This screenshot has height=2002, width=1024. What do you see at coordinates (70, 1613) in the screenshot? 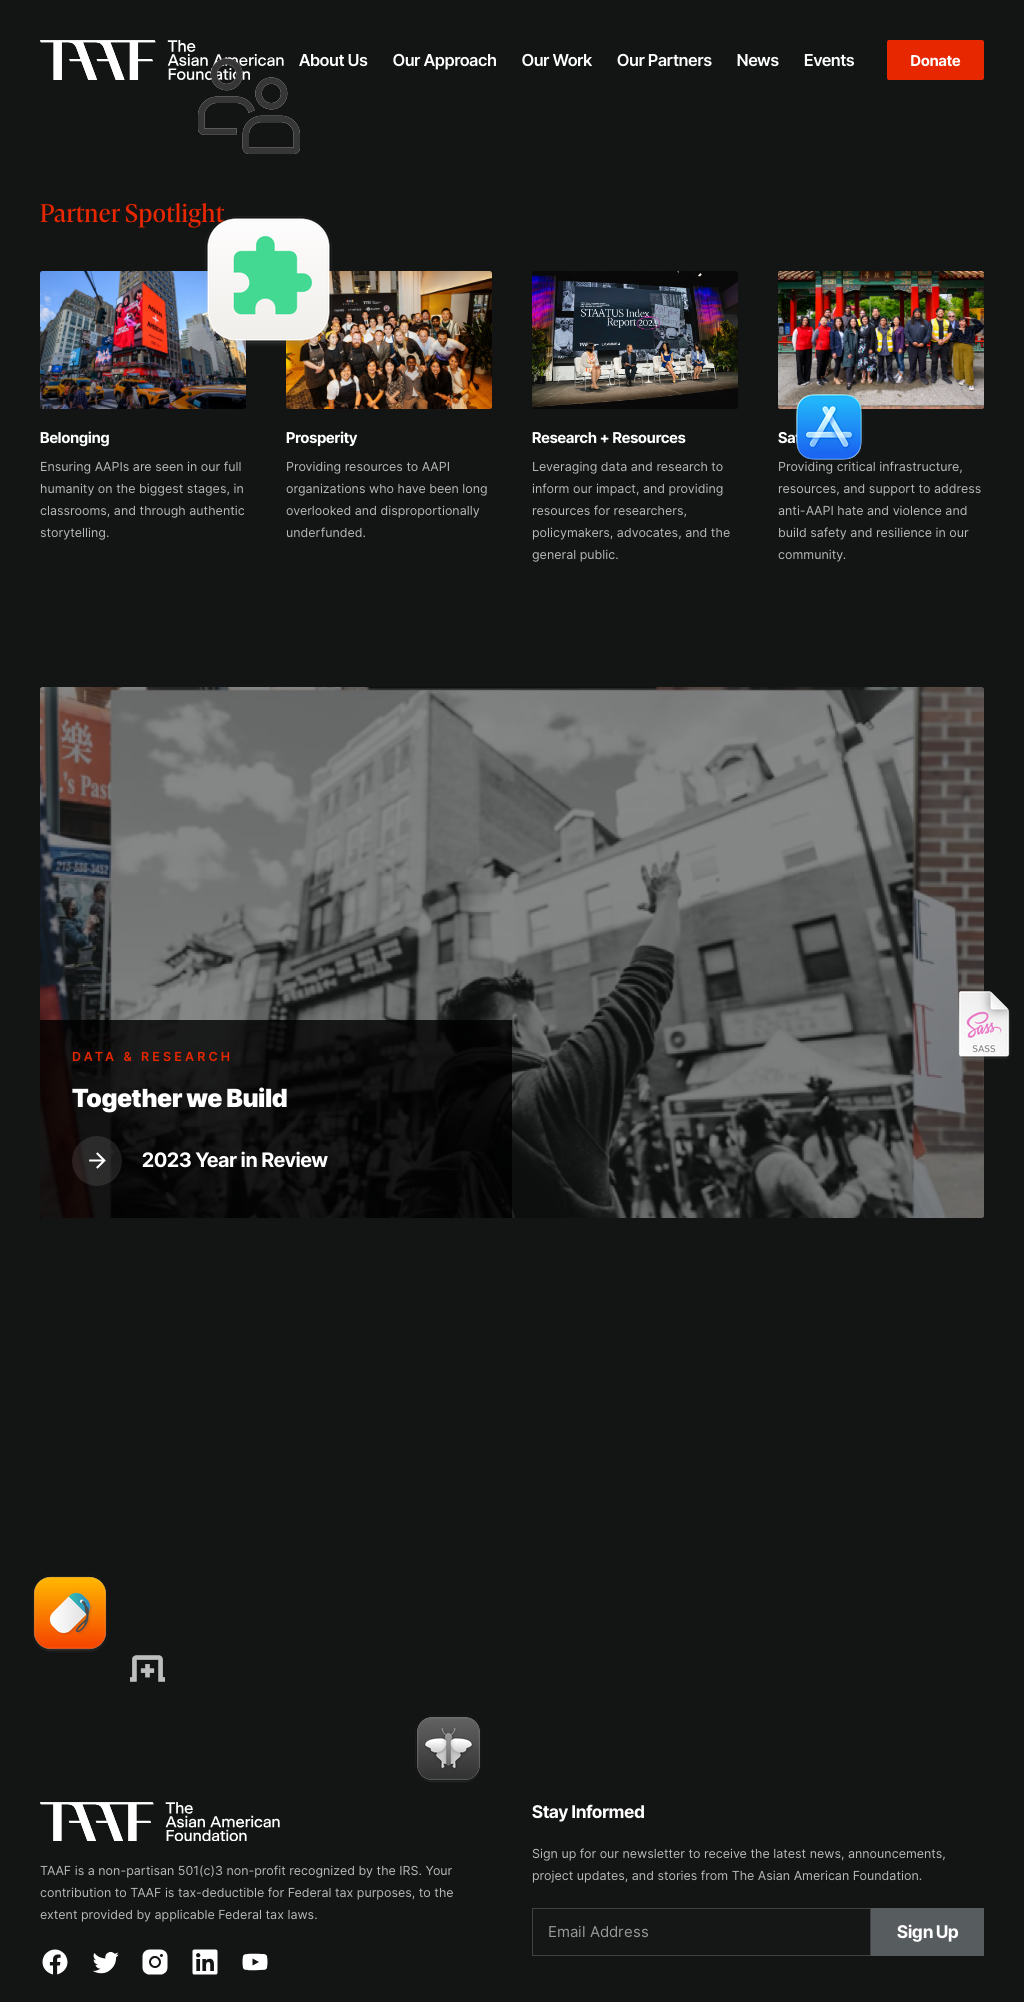
I see `open kid3 audio tag editor` at bounding box center [70, 1613].